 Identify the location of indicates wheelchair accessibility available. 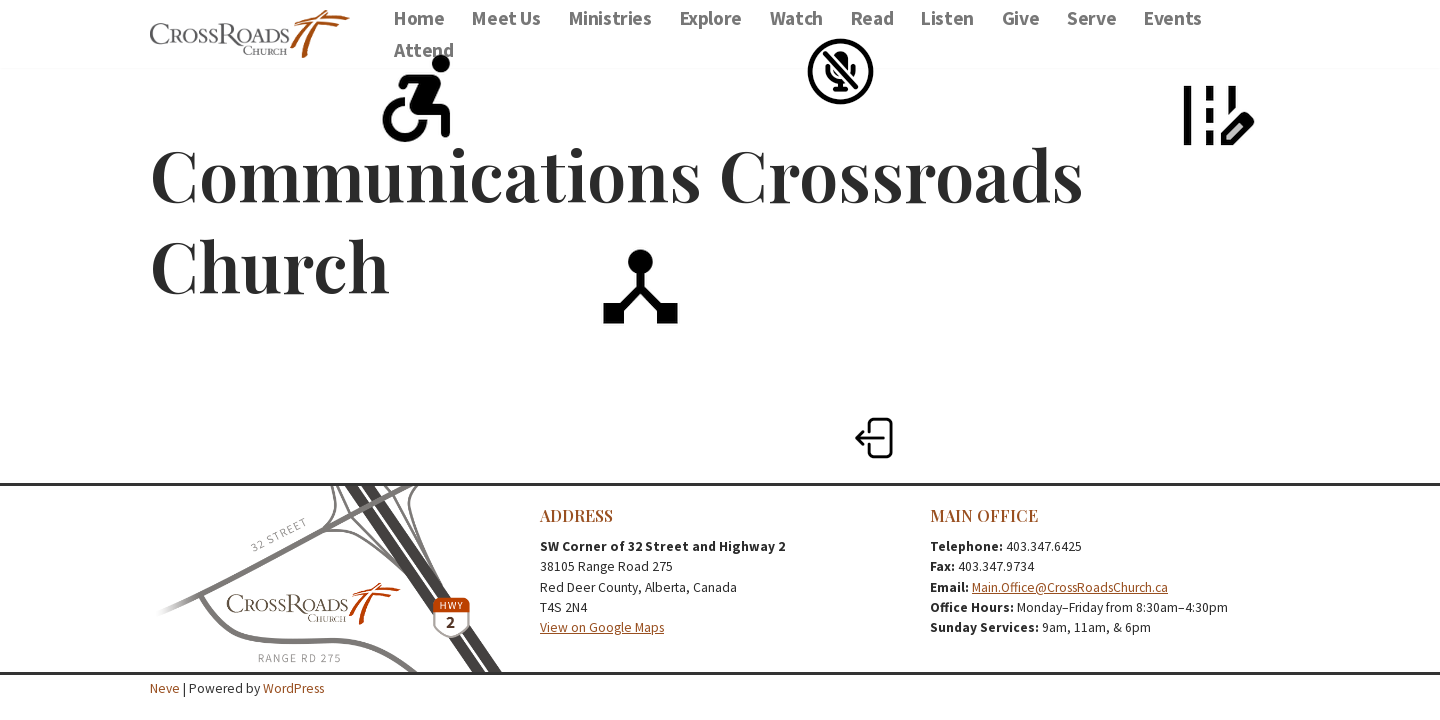
(414, 97).